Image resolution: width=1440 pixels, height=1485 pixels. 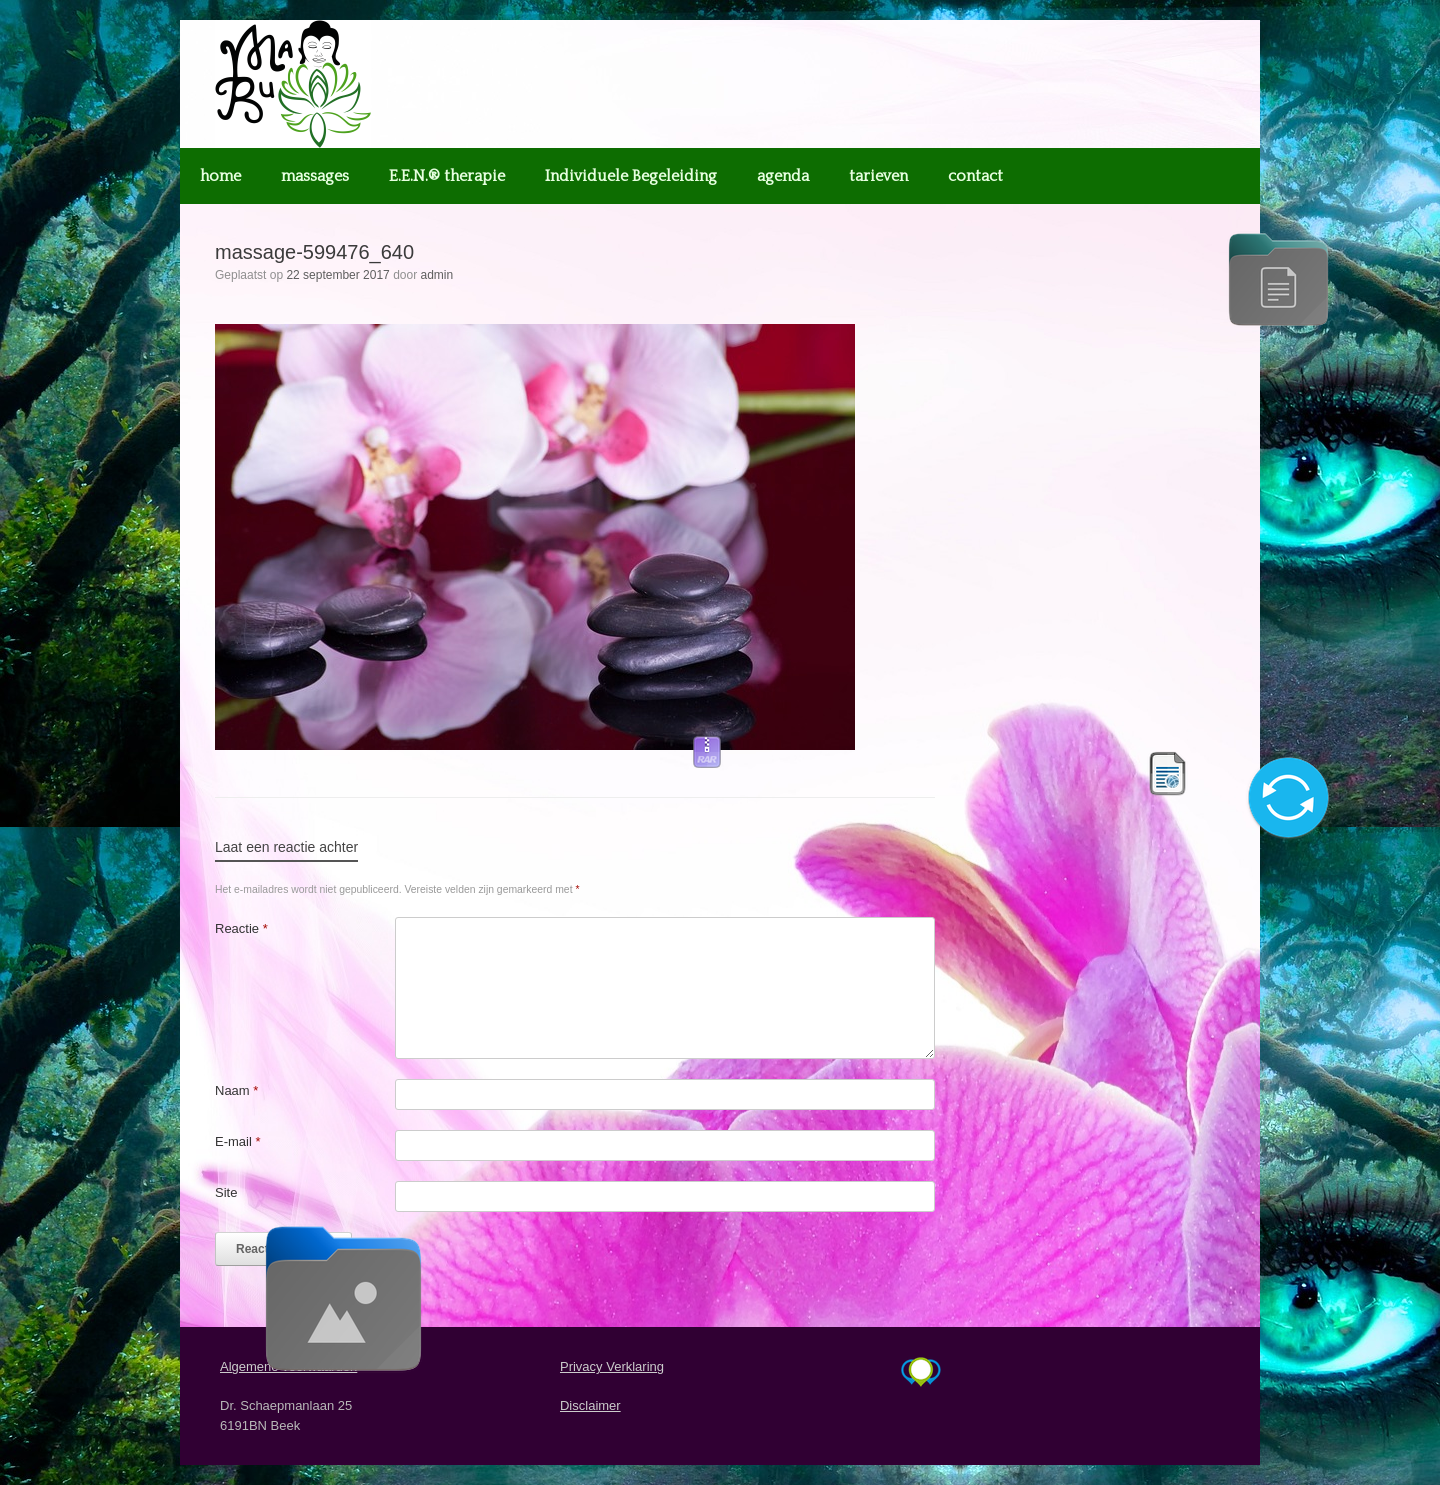 What do you see at coordinates (1288, 797) in the screenshot?
I see `indicates file is syncing with shared folder` at bounding box center [1288, 797].